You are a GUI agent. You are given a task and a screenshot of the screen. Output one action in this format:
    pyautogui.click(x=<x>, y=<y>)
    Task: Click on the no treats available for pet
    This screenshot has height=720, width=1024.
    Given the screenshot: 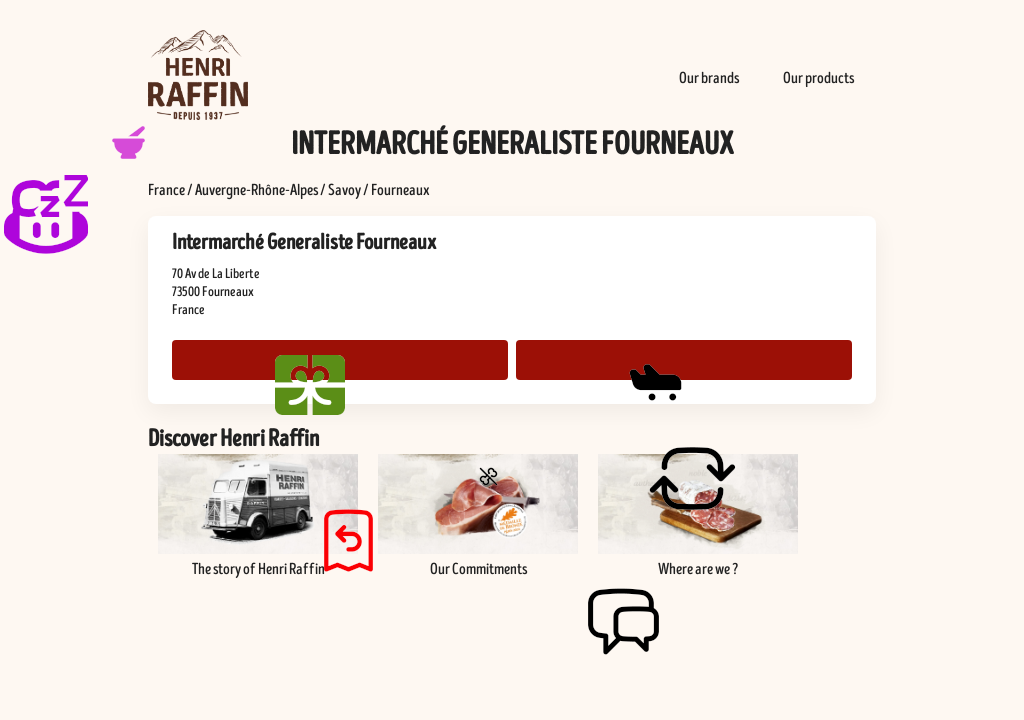 What is the action you would take?
    pyautogui.click(x=488, y=476)
    